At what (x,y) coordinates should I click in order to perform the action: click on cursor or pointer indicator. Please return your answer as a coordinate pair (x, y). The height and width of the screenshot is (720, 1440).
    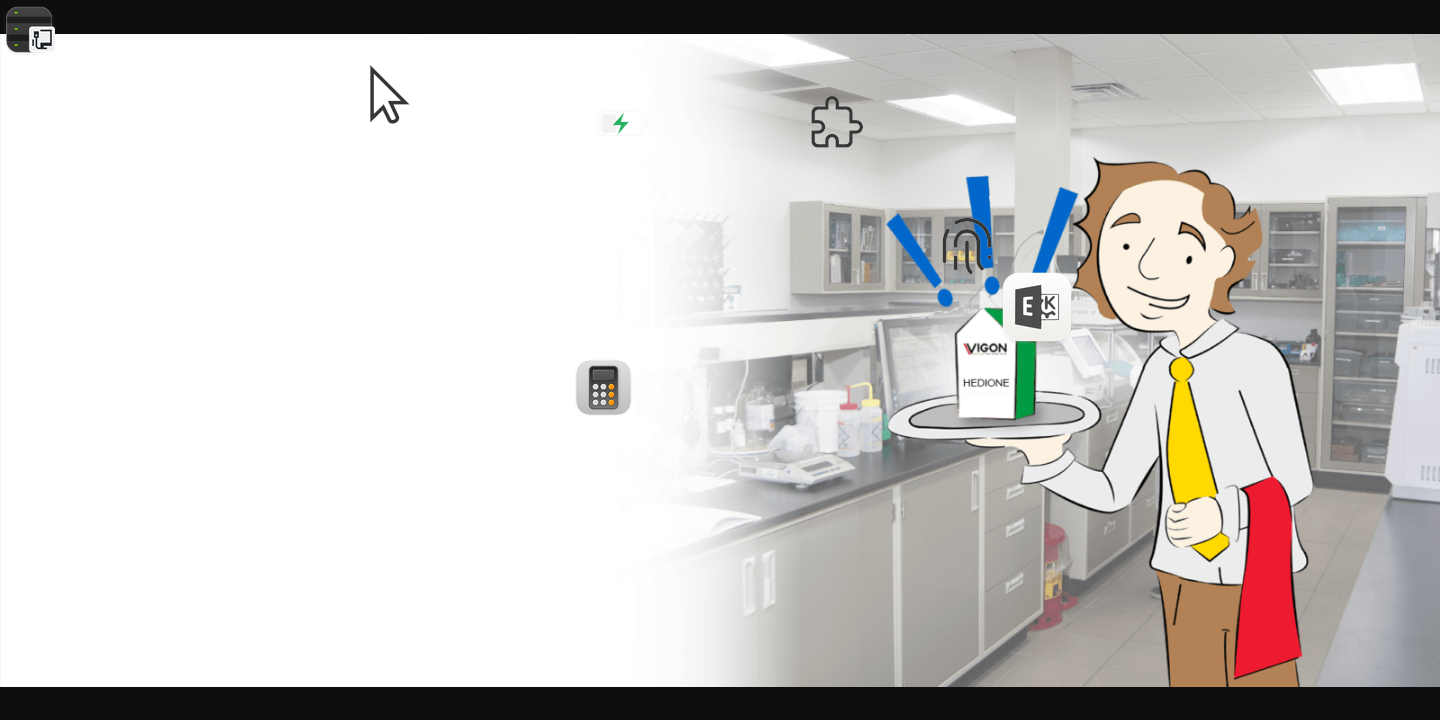
    Looking at the image, I should click on (390, 94).